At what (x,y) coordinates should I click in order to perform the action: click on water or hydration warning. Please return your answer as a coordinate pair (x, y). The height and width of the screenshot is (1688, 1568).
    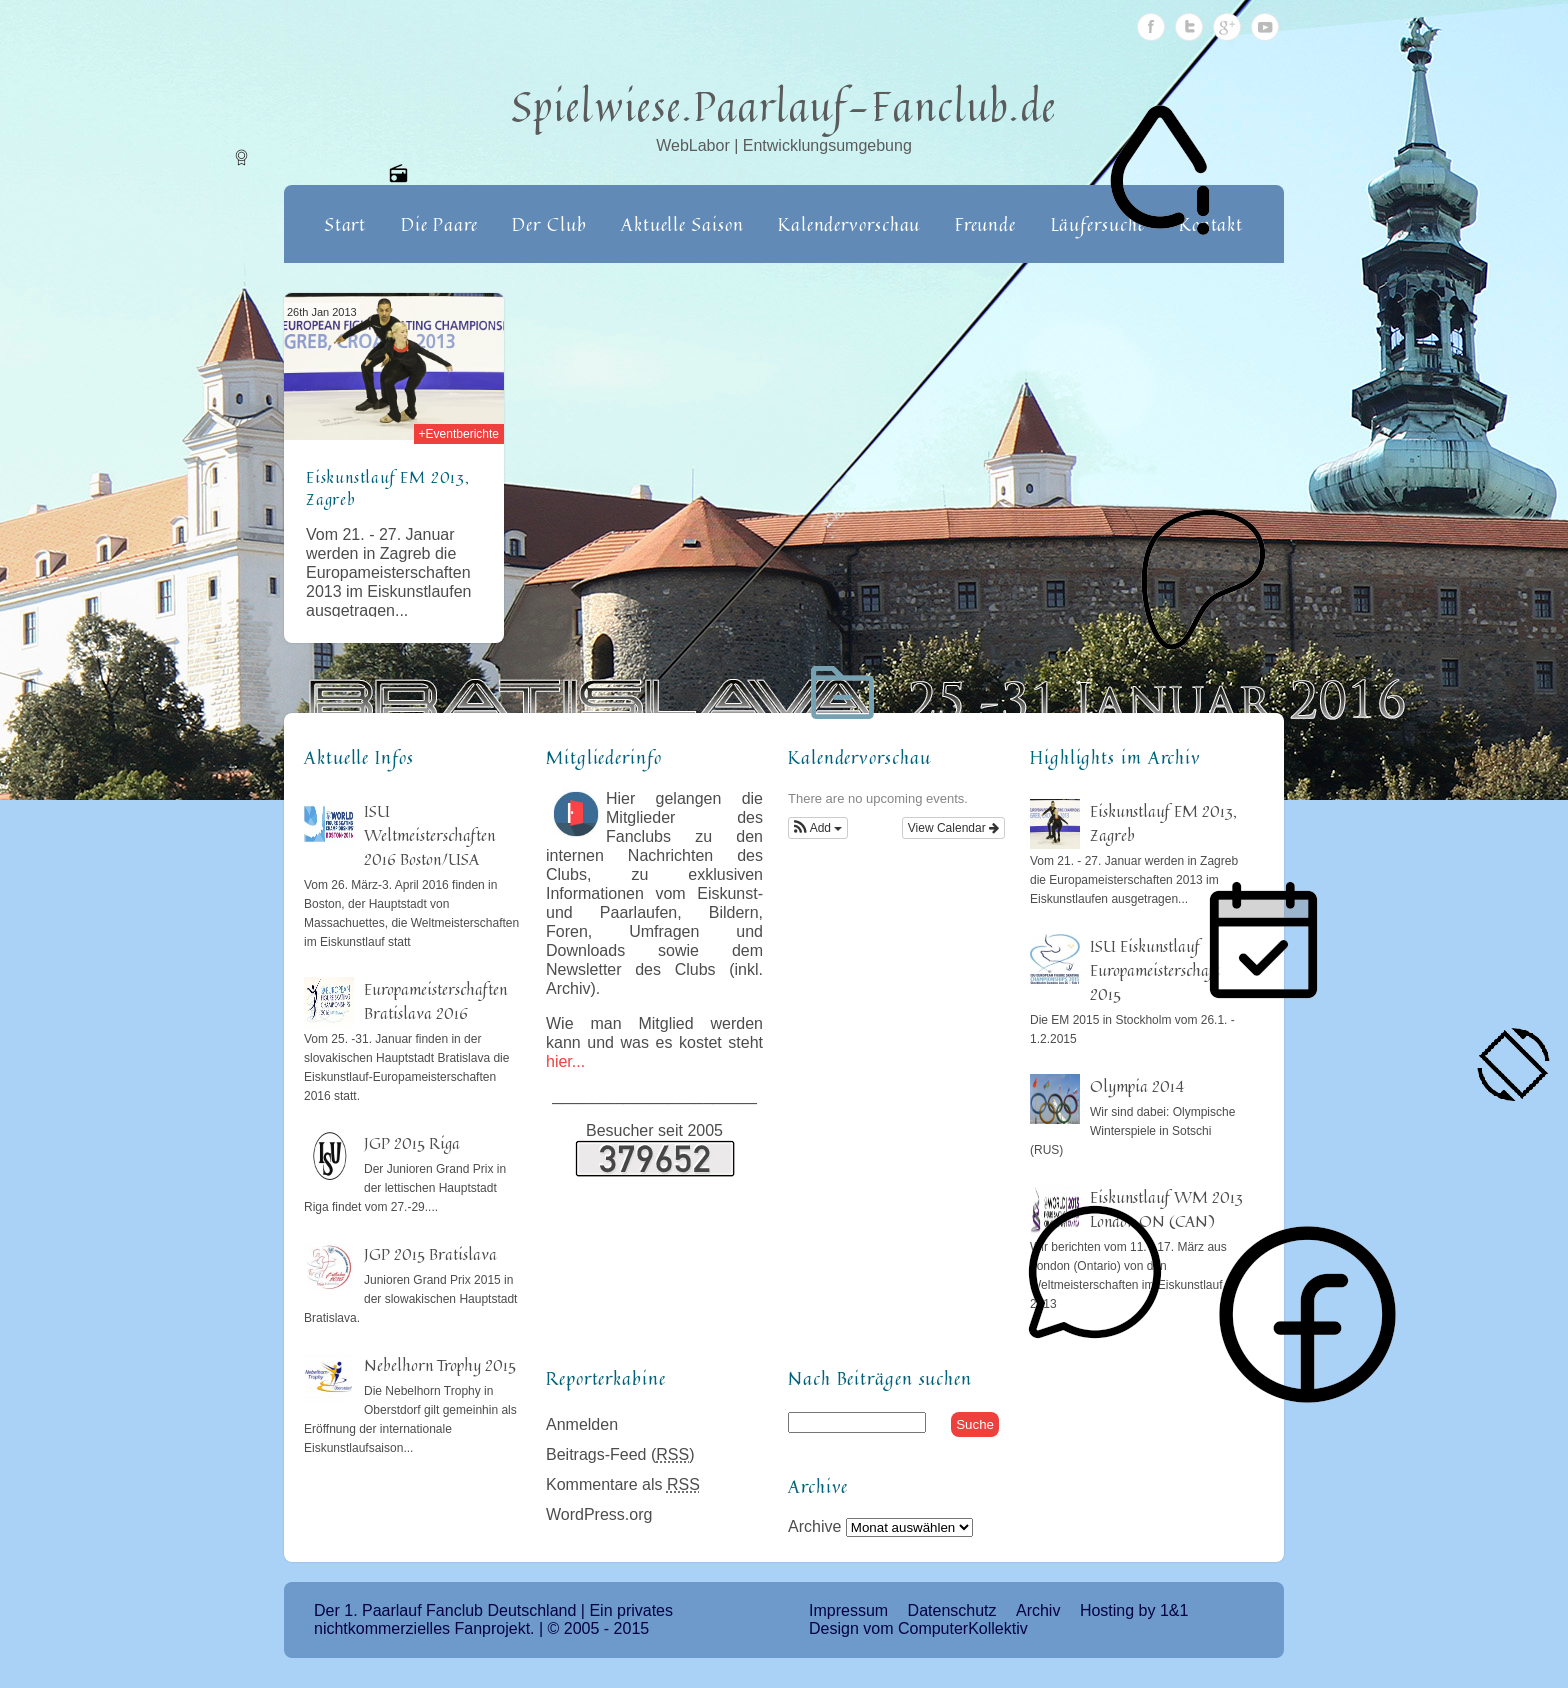
    Looking at the image, I should click on (1160, 167).